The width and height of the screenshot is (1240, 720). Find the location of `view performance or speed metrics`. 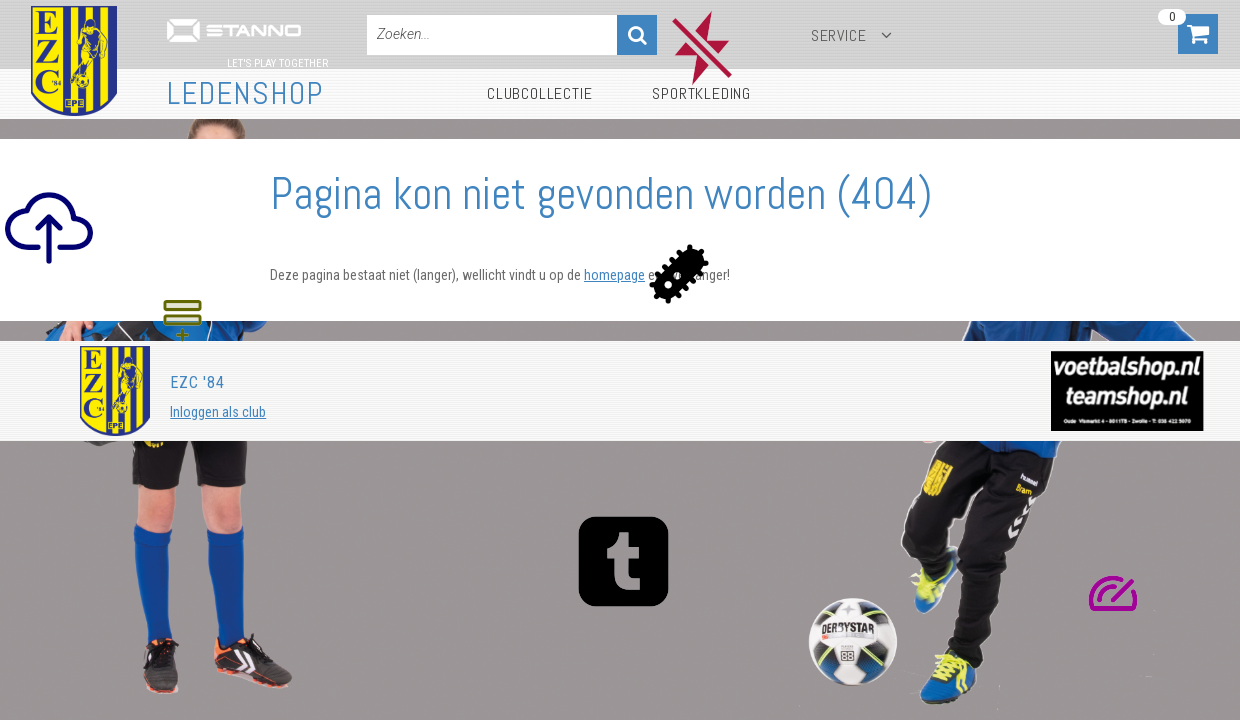

view performance or speed metrics is located at coordinates (1113, 595).